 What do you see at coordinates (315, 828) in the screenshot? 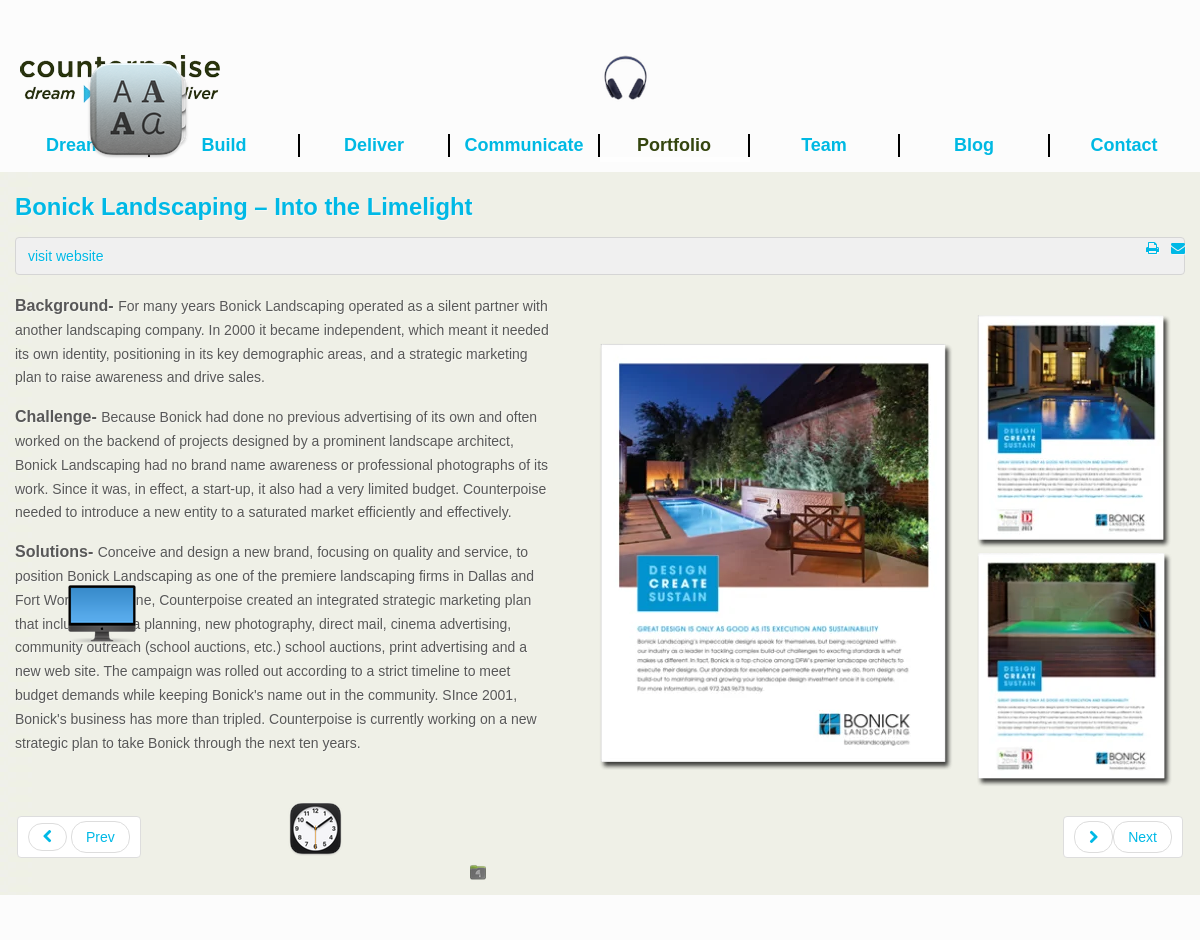
I see `open the clock app` at bounding box center [315, 828].